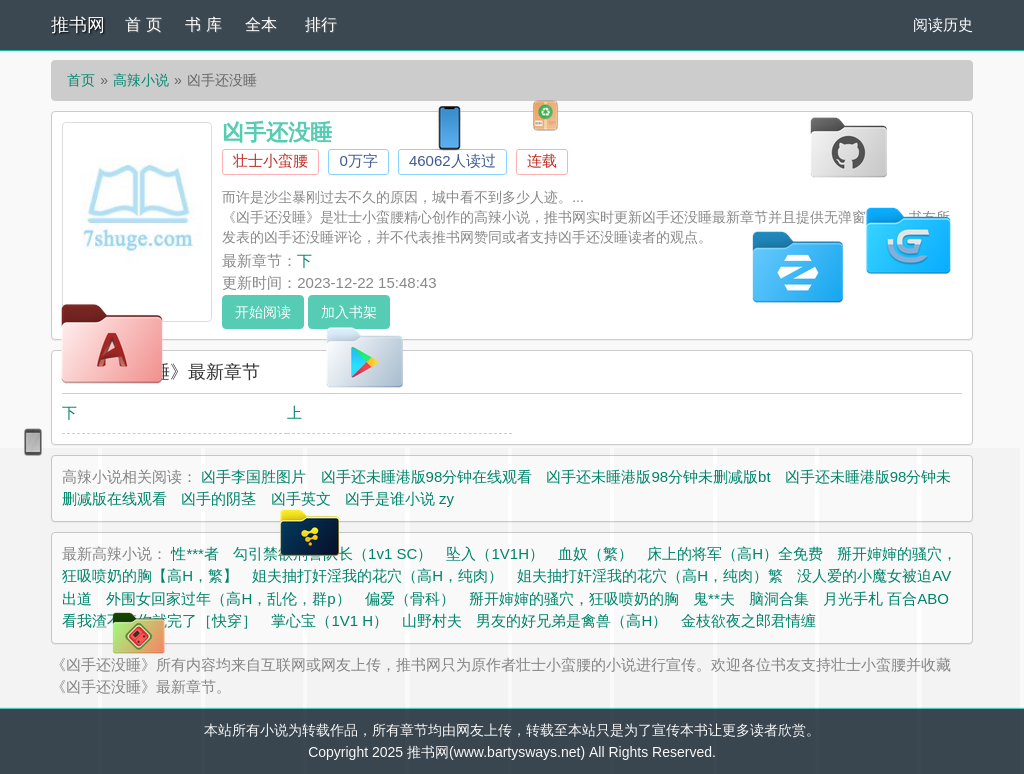  Describe the element at coordinates (908, 243) in the screenshot. I see `open GDevelop project files folder` at that location.